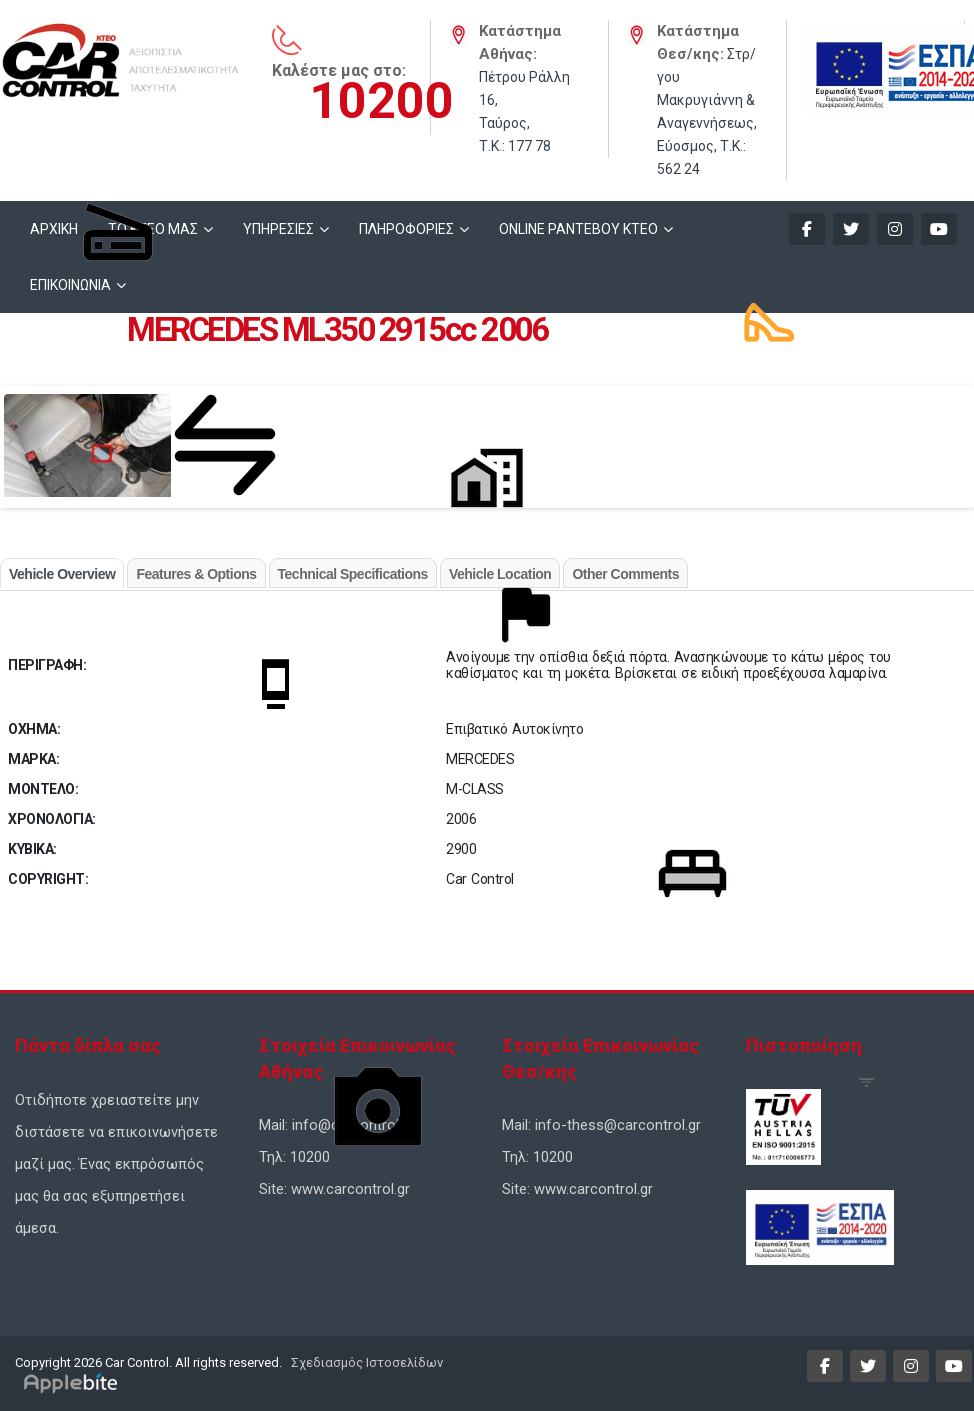 Image resolution: width=974 pixels, height=1411 pixels. I want to click on filter or sort list items, so click(866, 1082).